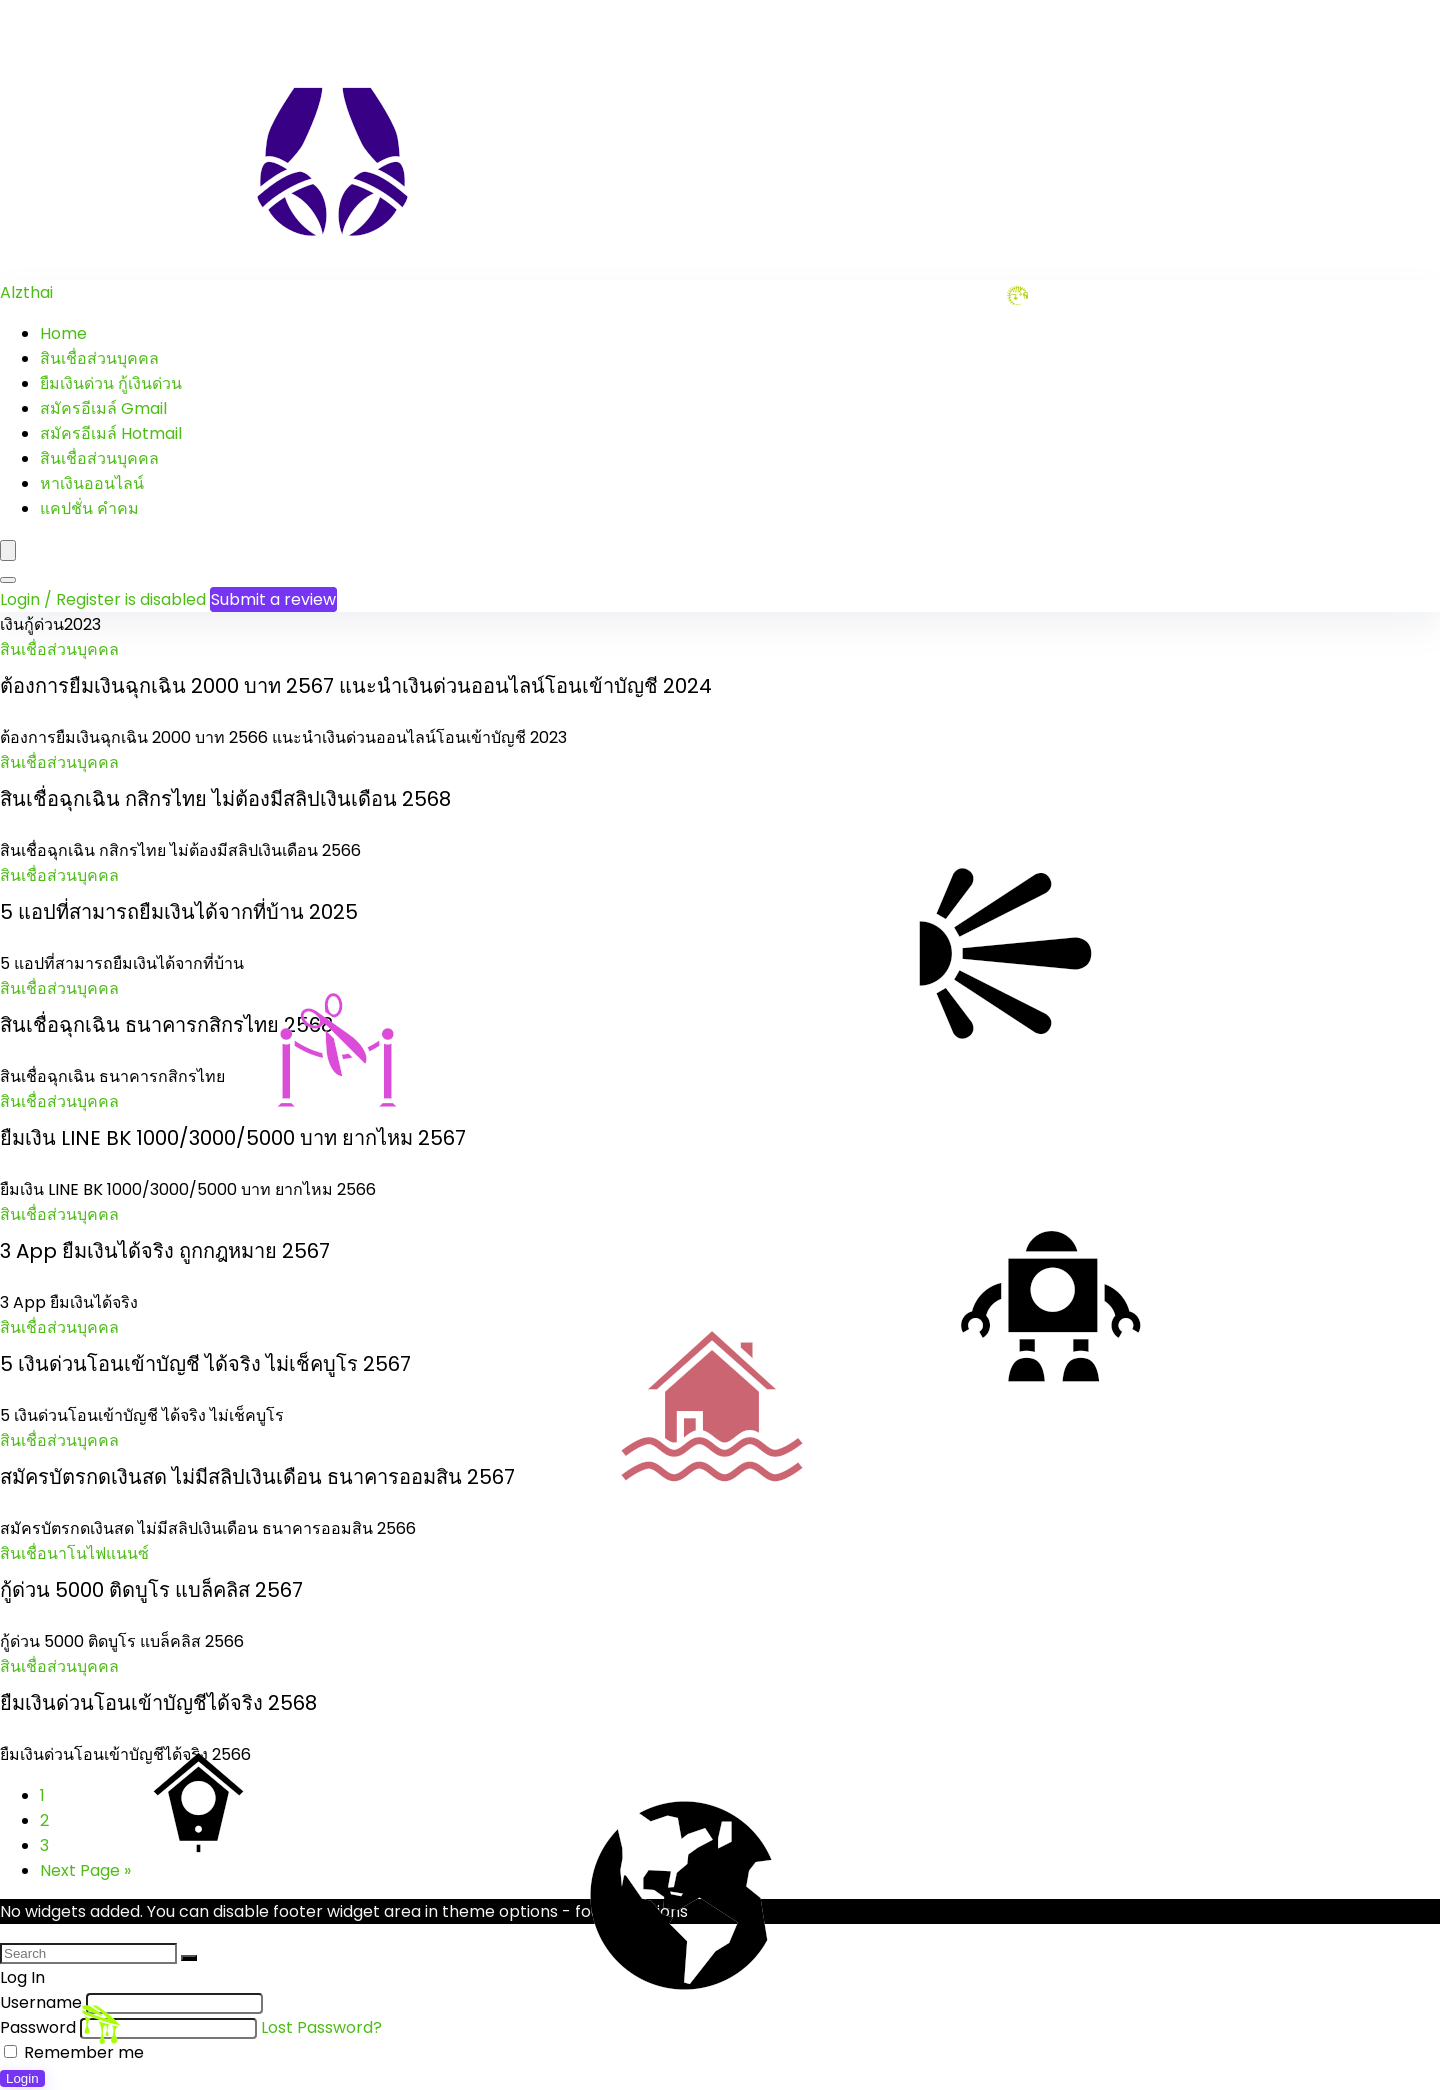 Image resolution: width=1440 pixels, height=2090 pixels. Describe the element at coordinates (712, 1402) in the screenshot. I see `indicates flood warning or alert` at that location.